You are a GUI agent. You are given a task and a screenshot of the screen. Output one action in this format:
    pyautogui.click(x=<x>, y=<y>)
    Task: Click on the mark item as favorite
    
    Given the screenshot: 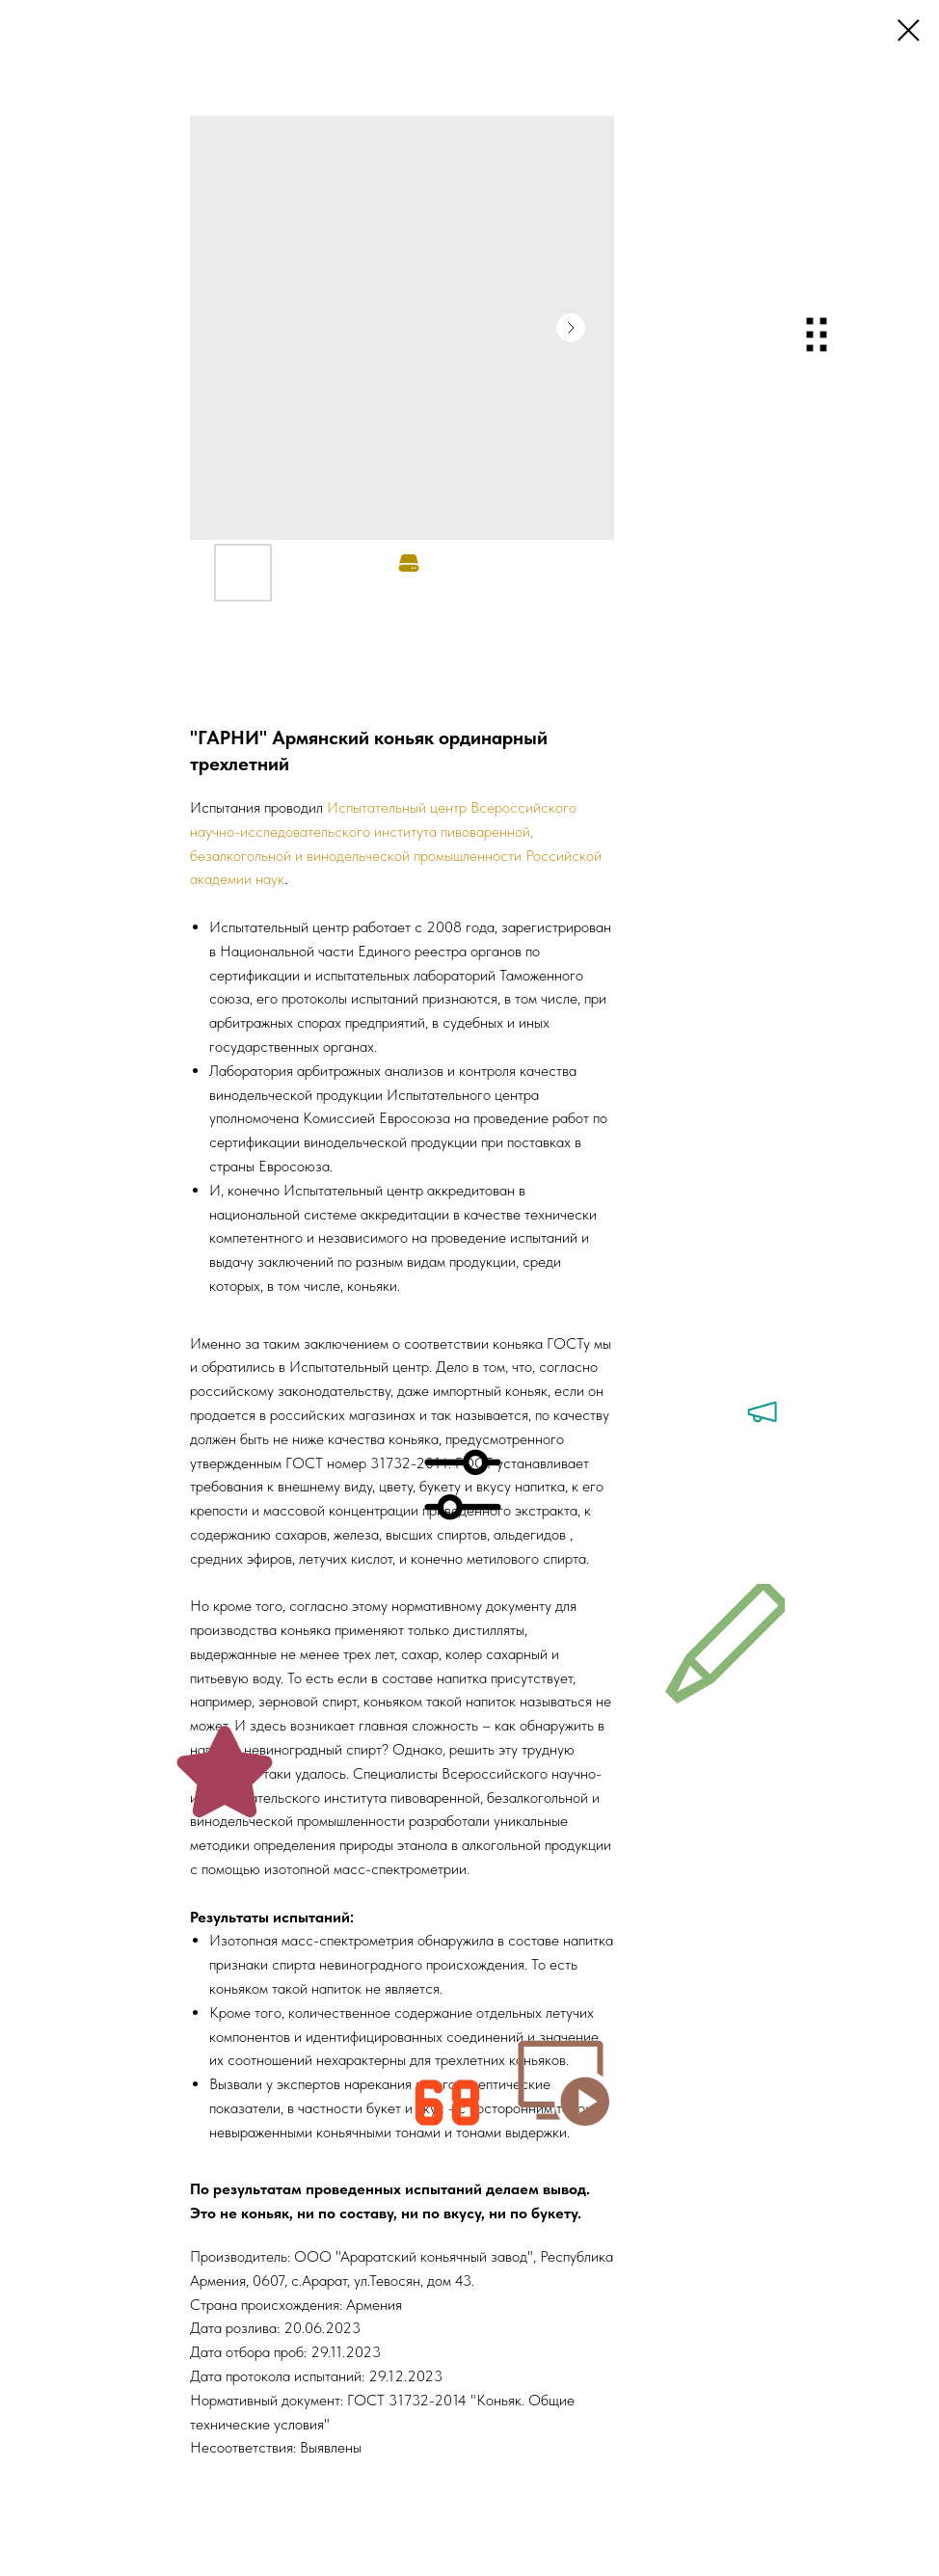 What is the action you would take?
    pyautogui.click(x=225, y=1773)
    